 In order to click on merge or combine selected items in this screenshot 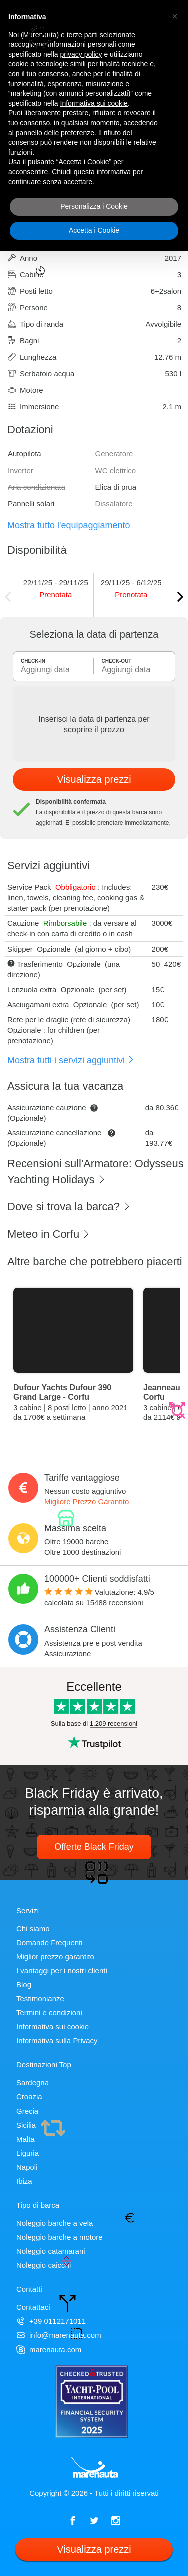, I will do `click(96, 1872)`.